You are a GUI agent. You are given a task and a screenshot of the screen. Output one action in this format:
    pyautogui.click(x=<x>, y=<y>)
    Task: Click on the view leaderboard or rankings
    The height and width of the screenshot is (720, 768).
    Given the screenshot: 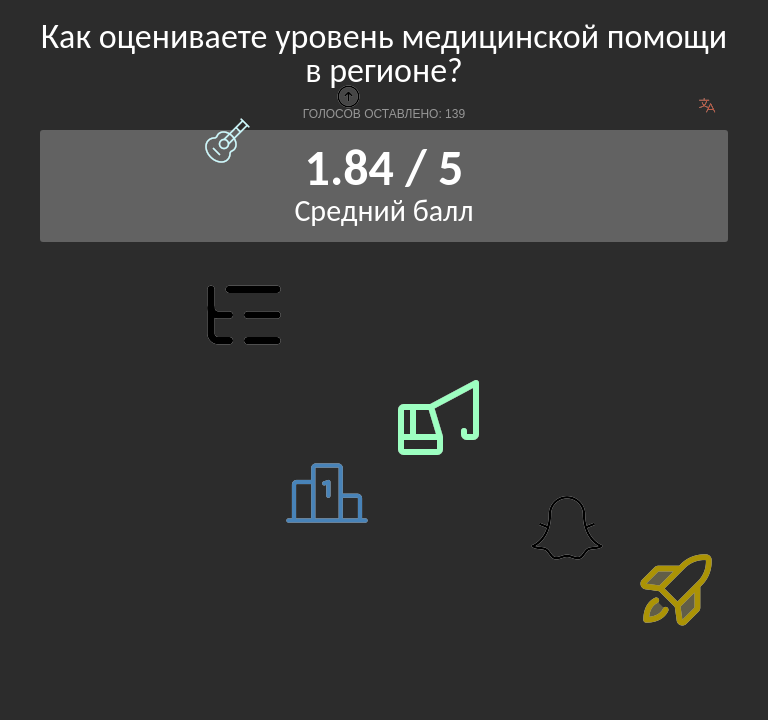 What is the action you would take?
    pyautogui.click(x=327, y=493)
    